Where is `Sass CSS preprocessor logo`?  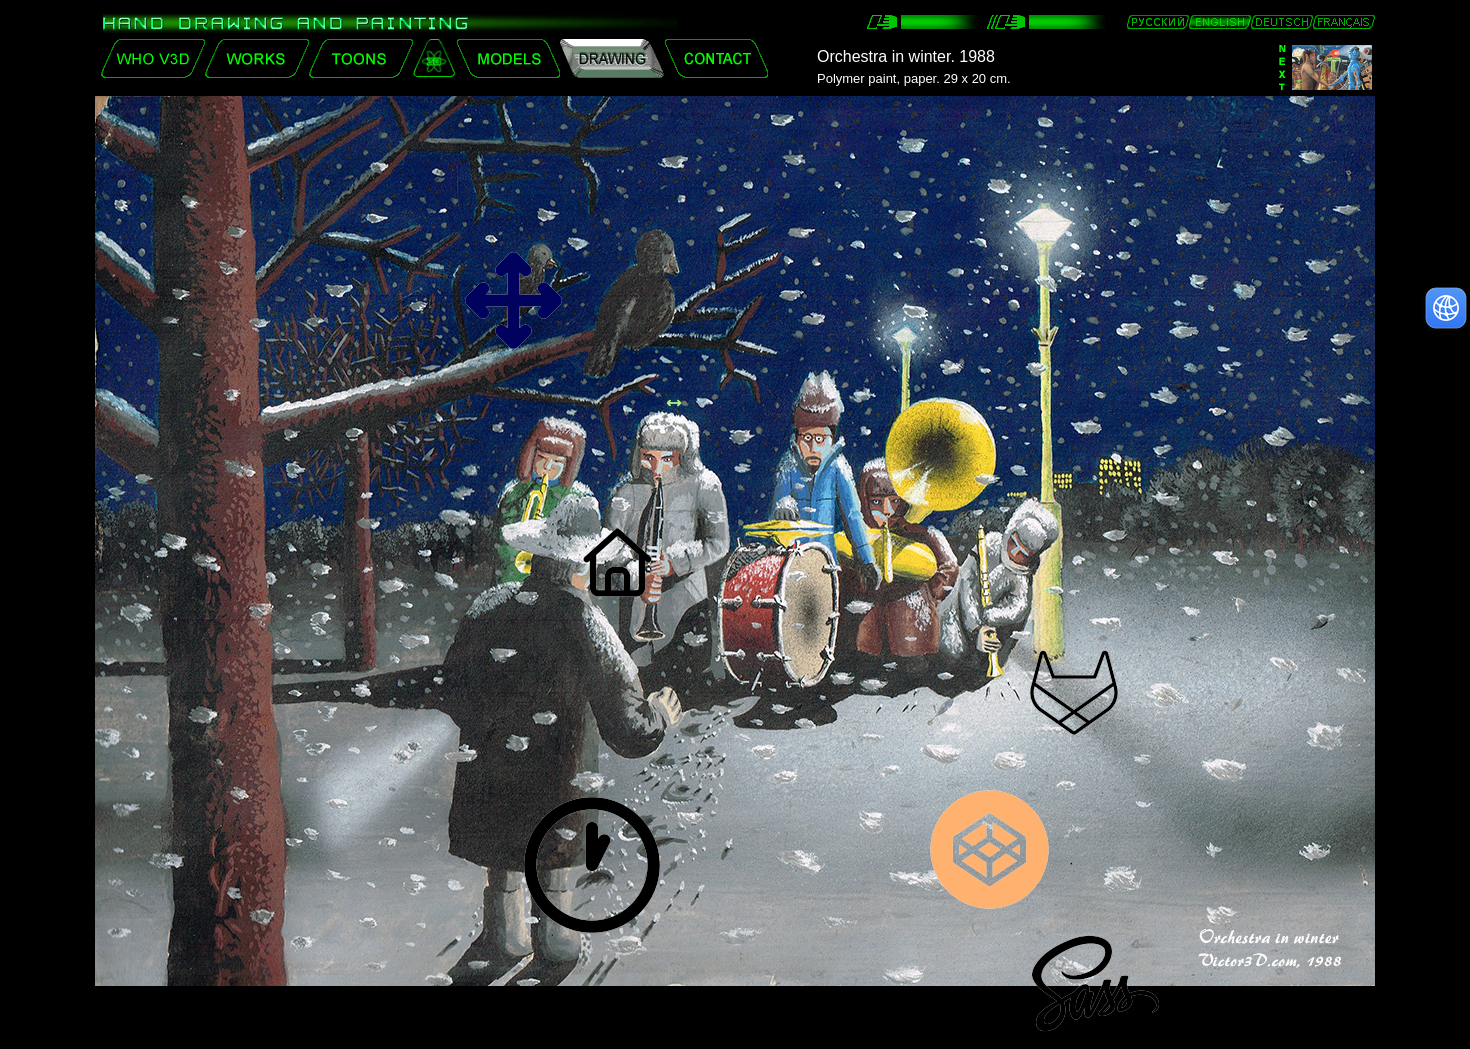
Sass CSS preprocessor logo is located at coordinates (1095, 983).